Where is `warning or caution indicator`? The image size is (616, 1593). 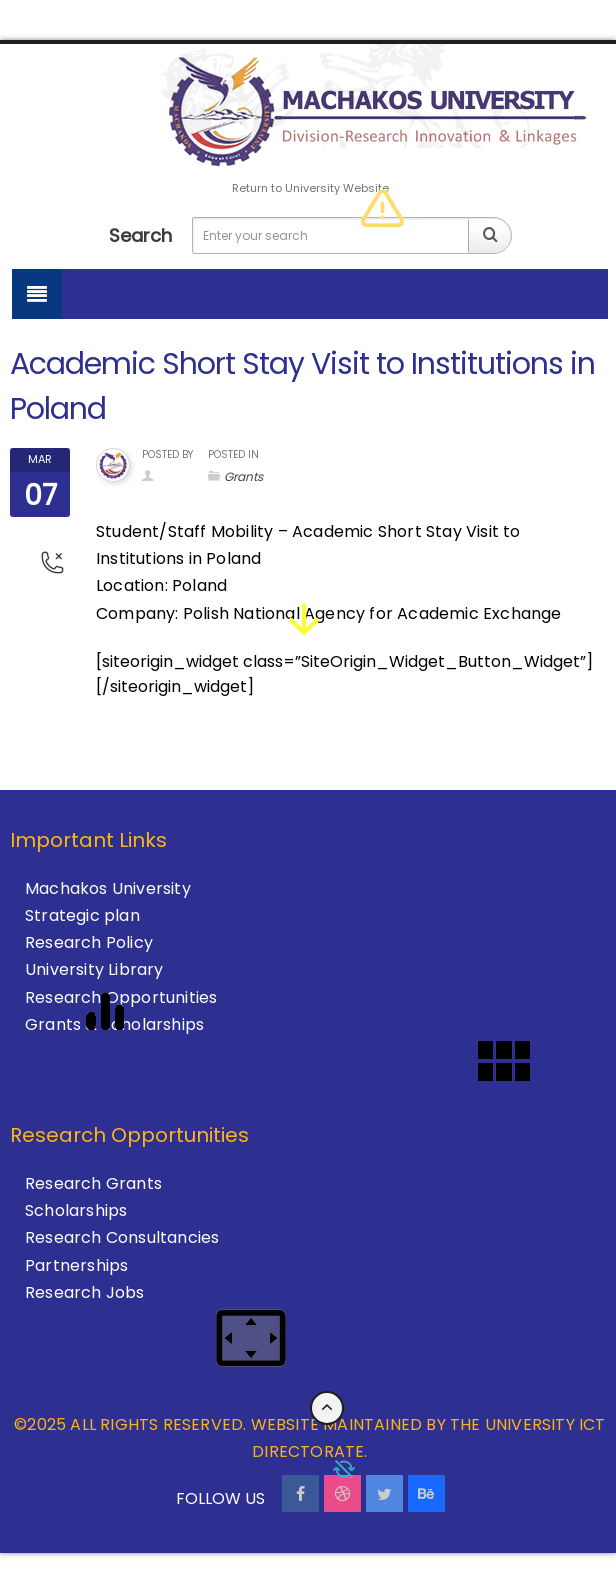
warning or caution indicator is located at coordinates (382, 209).